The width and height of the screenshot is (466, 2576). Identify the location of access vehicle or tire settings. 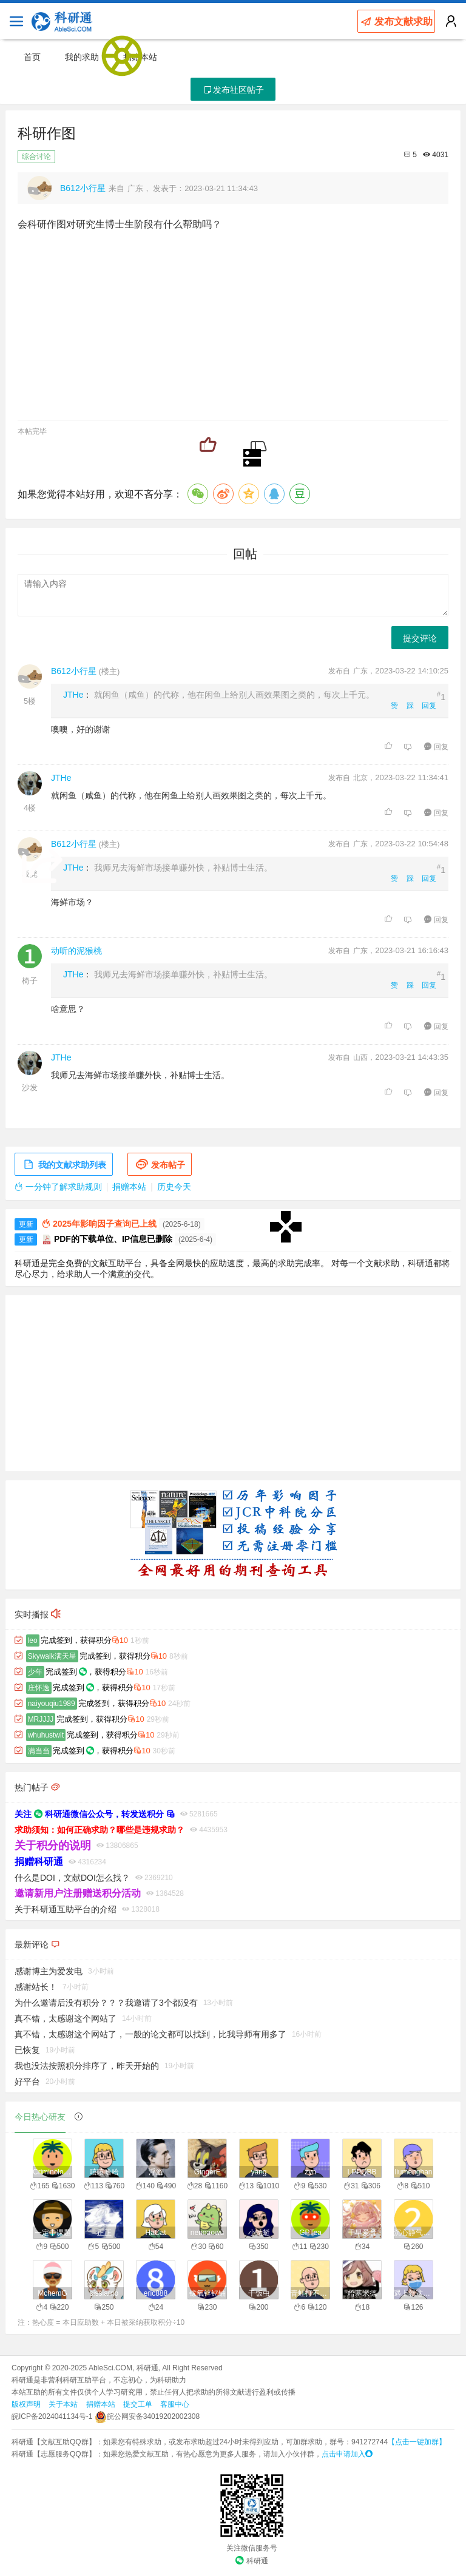
(122, 56).